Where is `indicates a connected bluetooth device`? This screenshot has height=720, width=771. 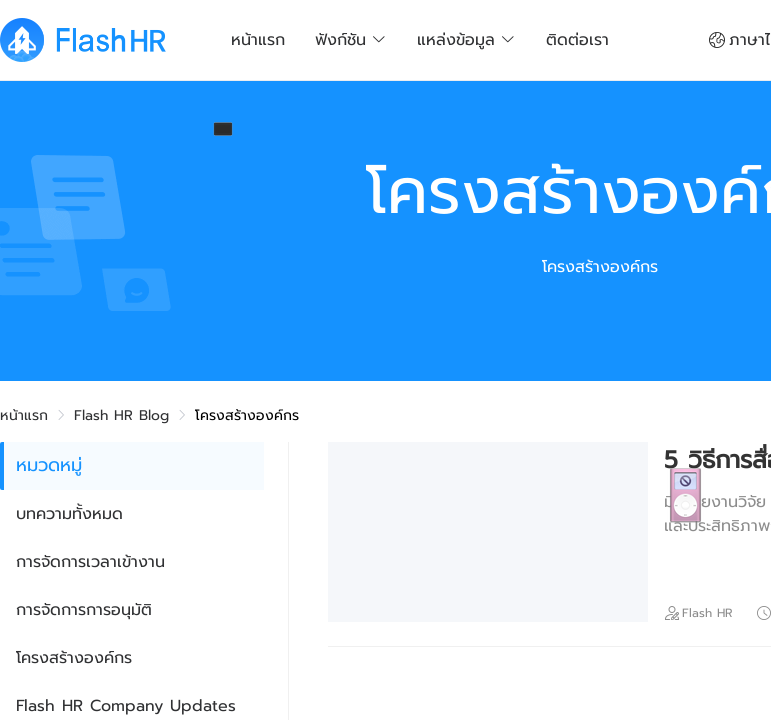 indicates a connected bluetooth device is located at coordinates (223, 129).